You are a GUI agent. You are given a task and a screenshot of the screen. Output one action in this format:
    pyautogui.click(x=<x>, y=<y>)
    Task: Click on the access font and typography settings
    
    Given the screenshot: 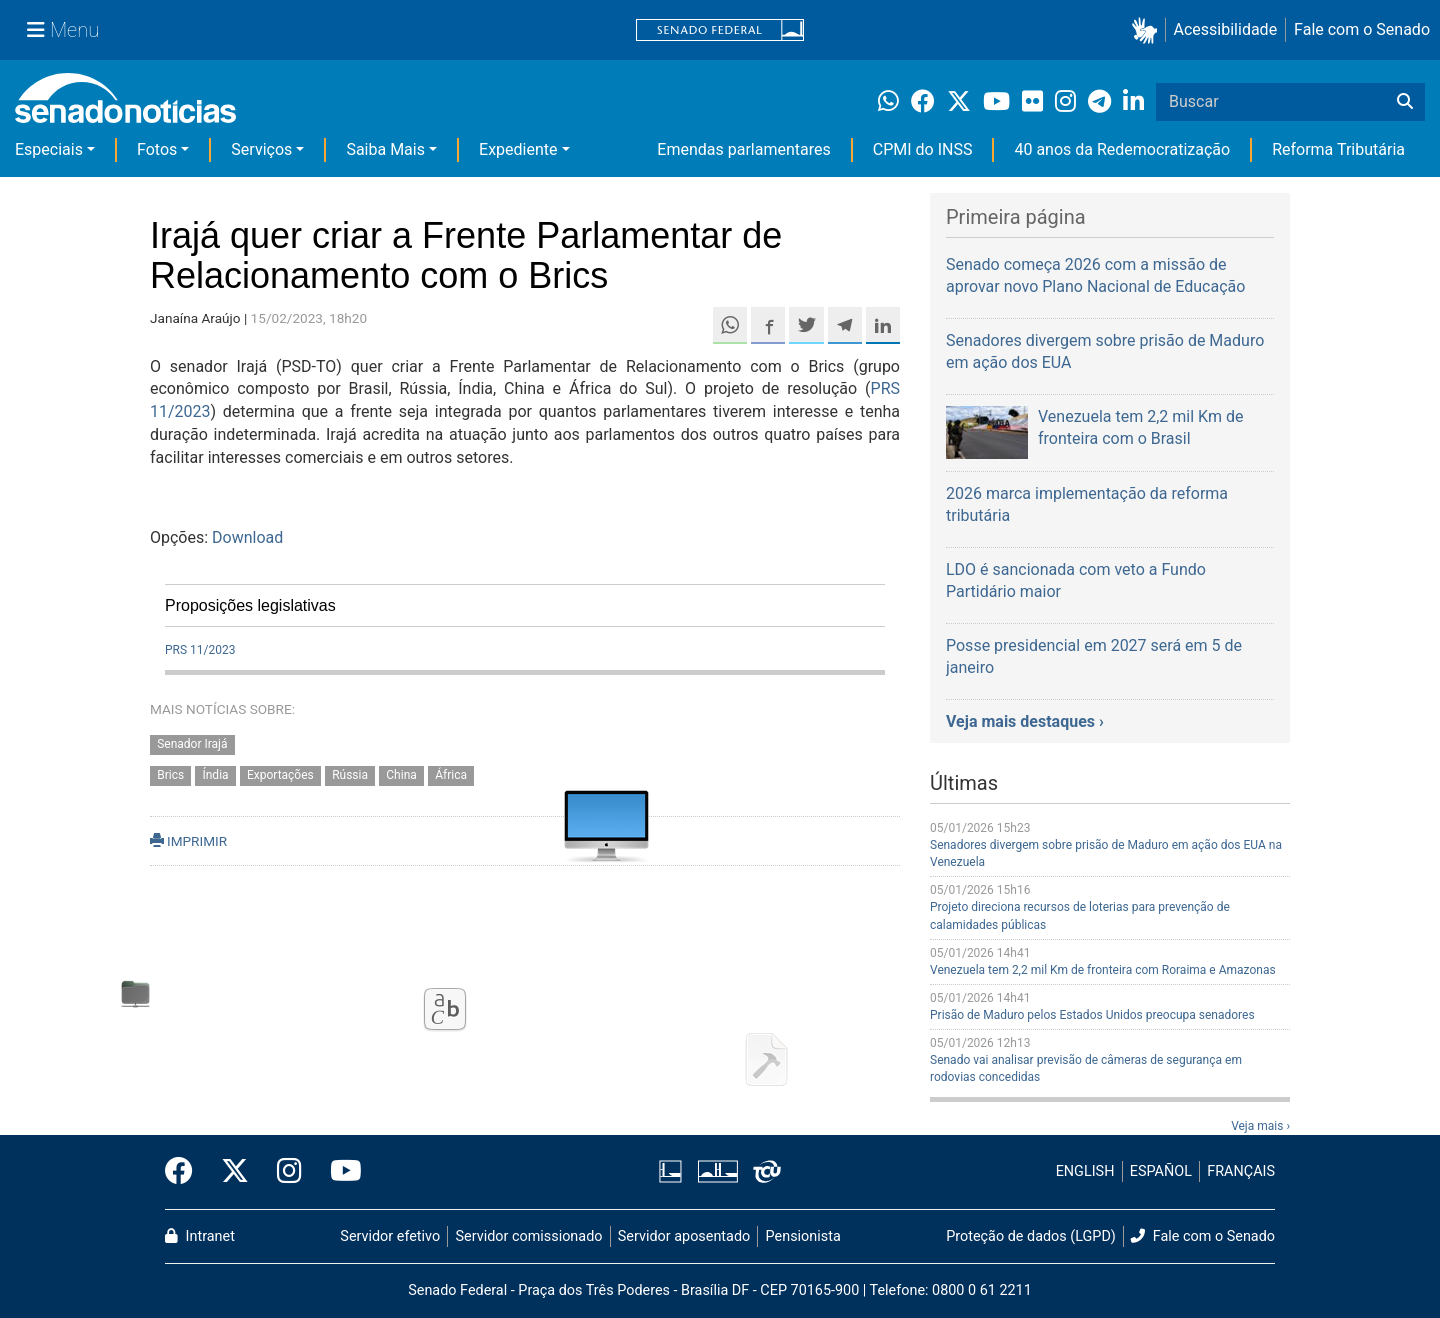 What is the action you would take?
    pyautogui.click(x=445, y=1009)
    